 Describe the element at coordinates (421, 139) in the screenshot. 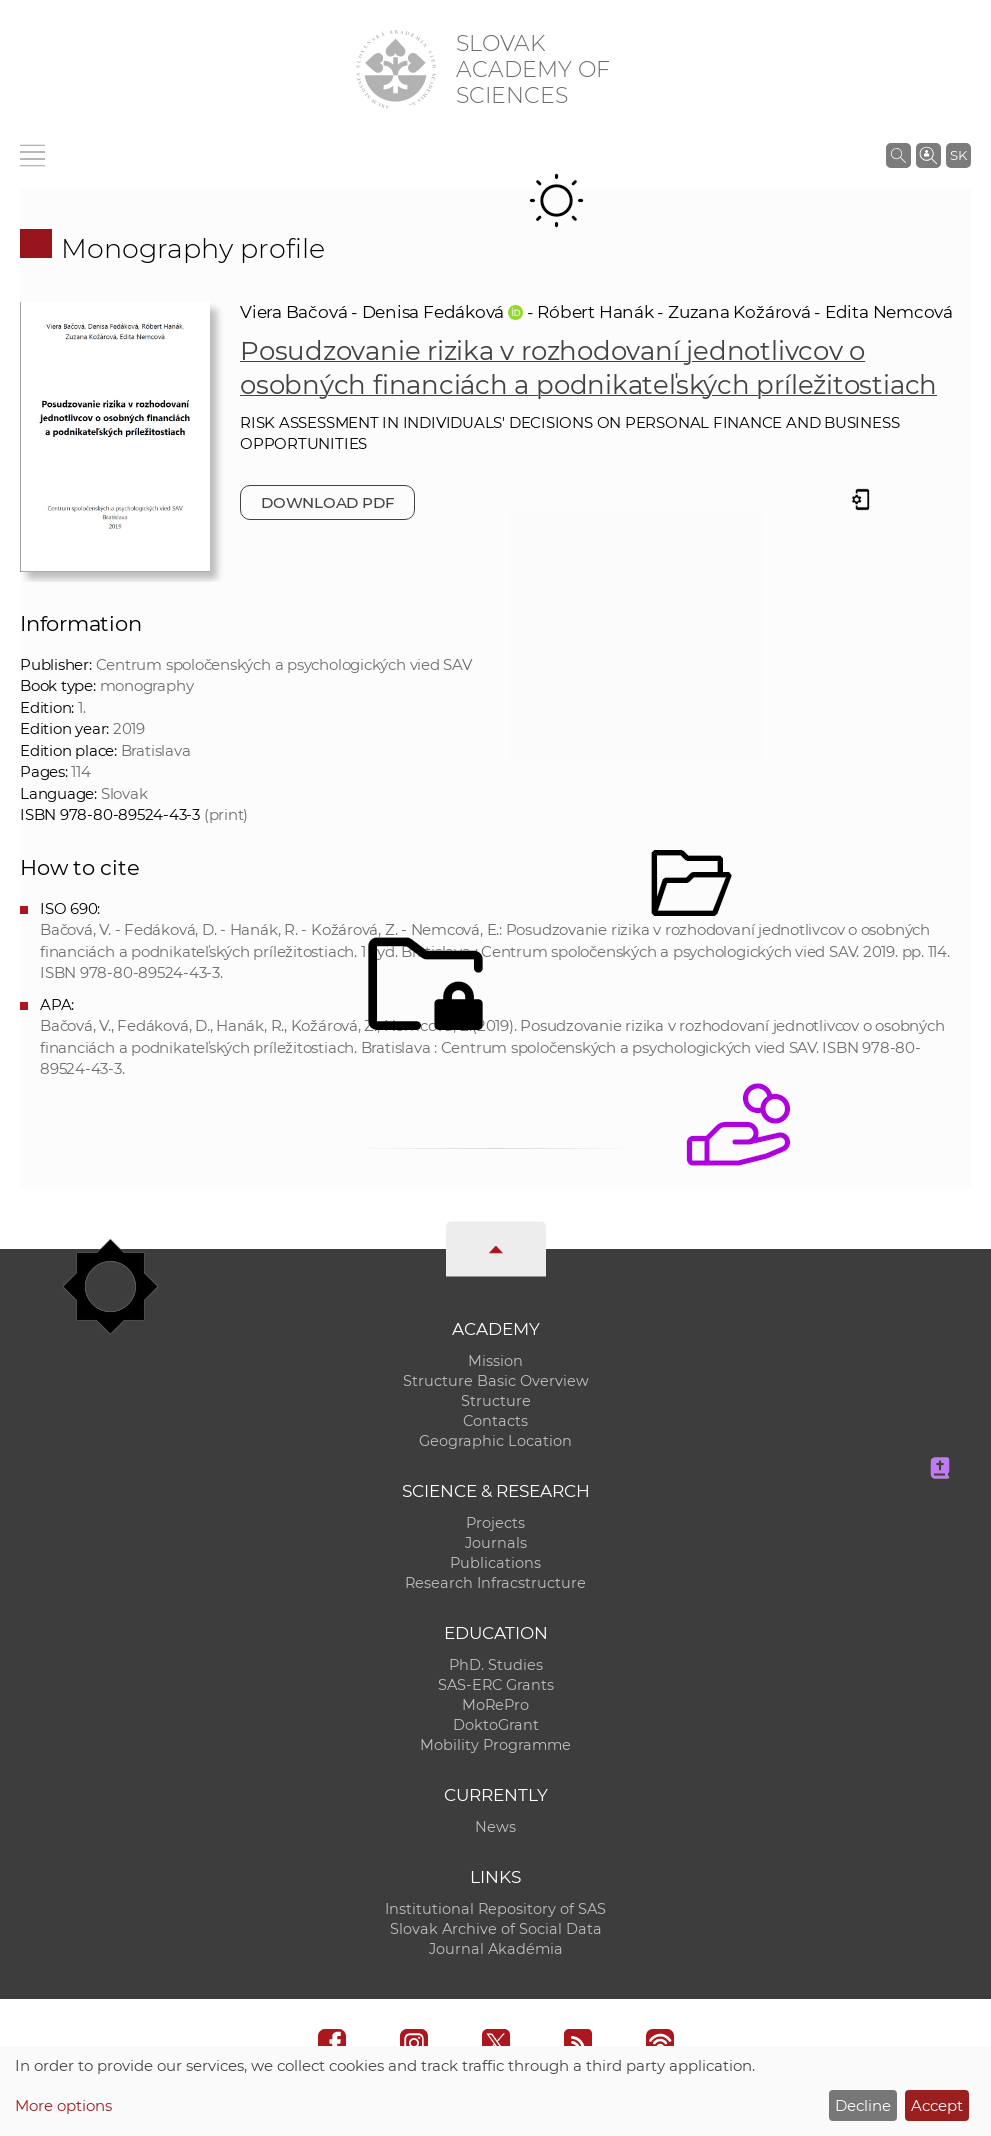

I see `indicates transparency or no background in image editing` at that location.